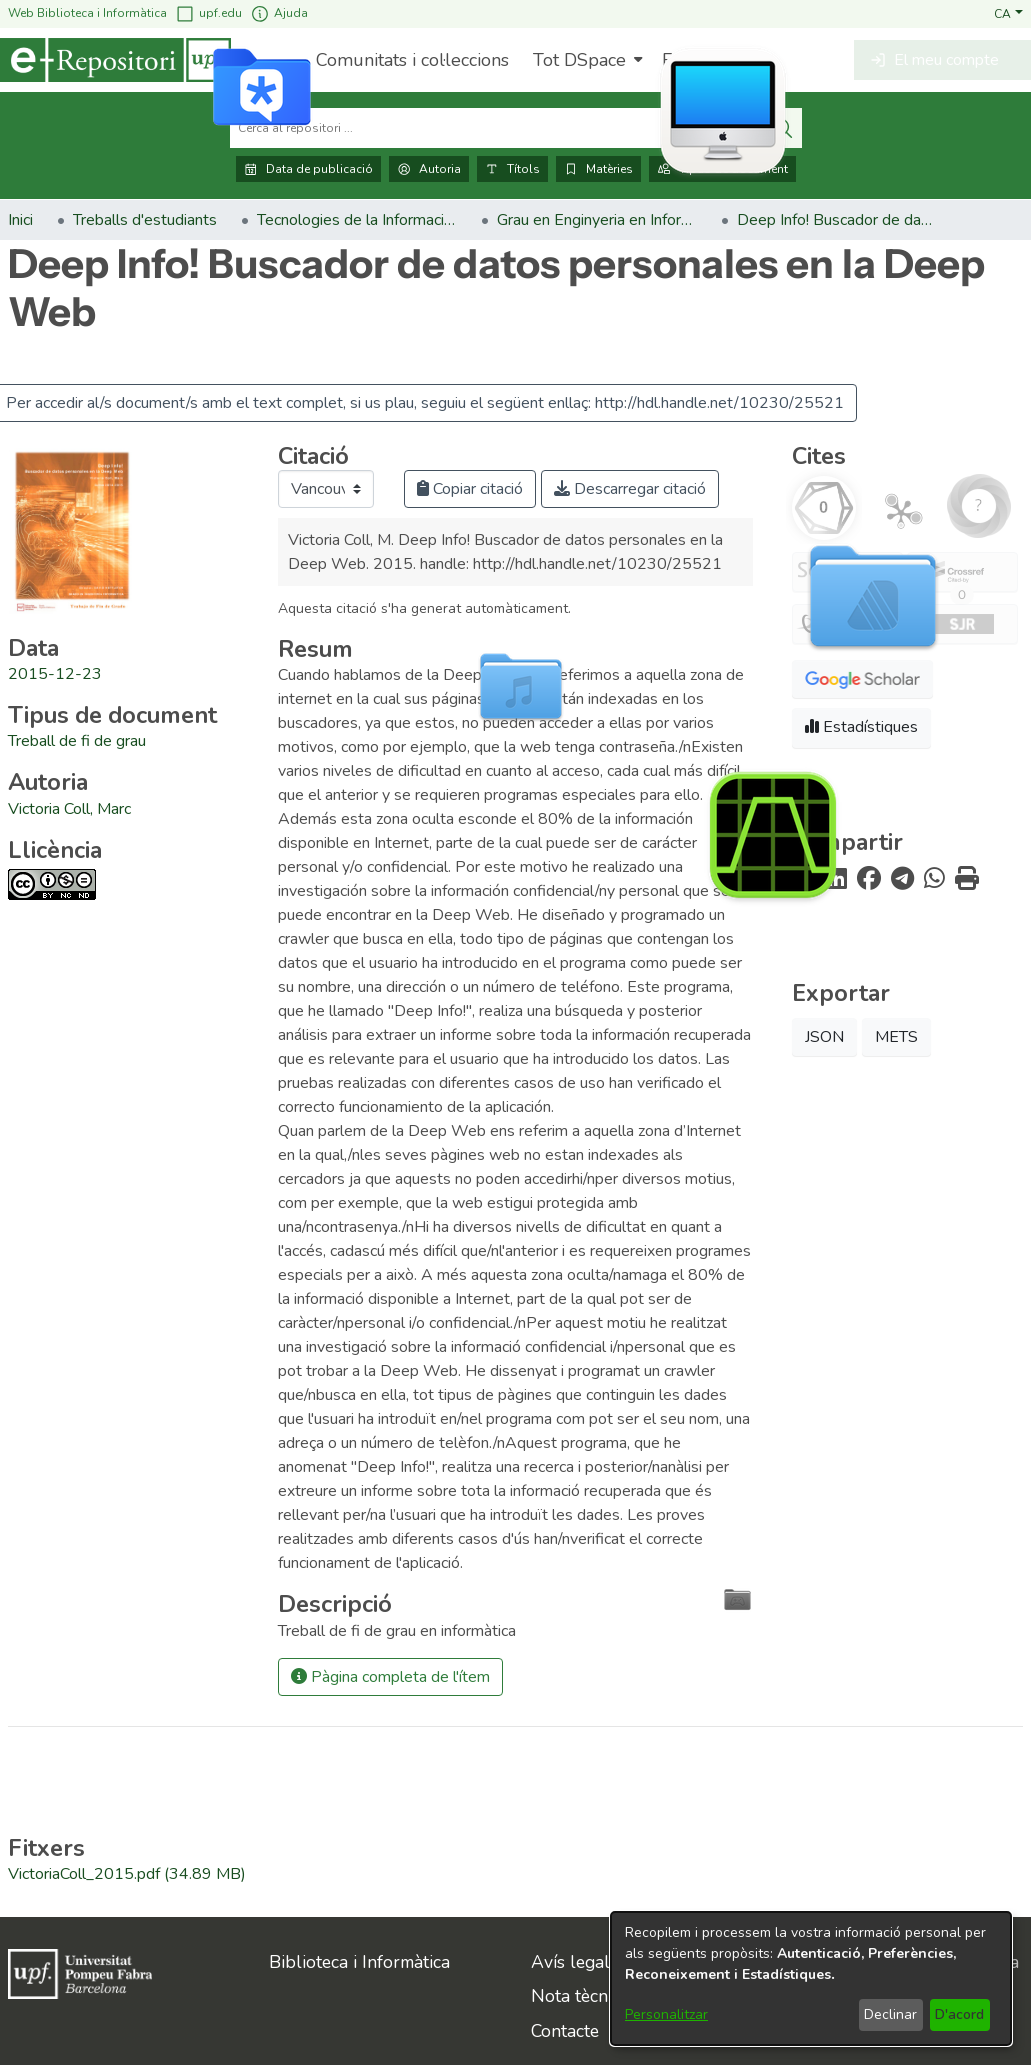 Image resolution: width=1031 pixels, height=2065 pixels. What do you see at coordinates (737, 1599) in the screenshot?
I see `open your games folder` at bounding box center [737, 1599].